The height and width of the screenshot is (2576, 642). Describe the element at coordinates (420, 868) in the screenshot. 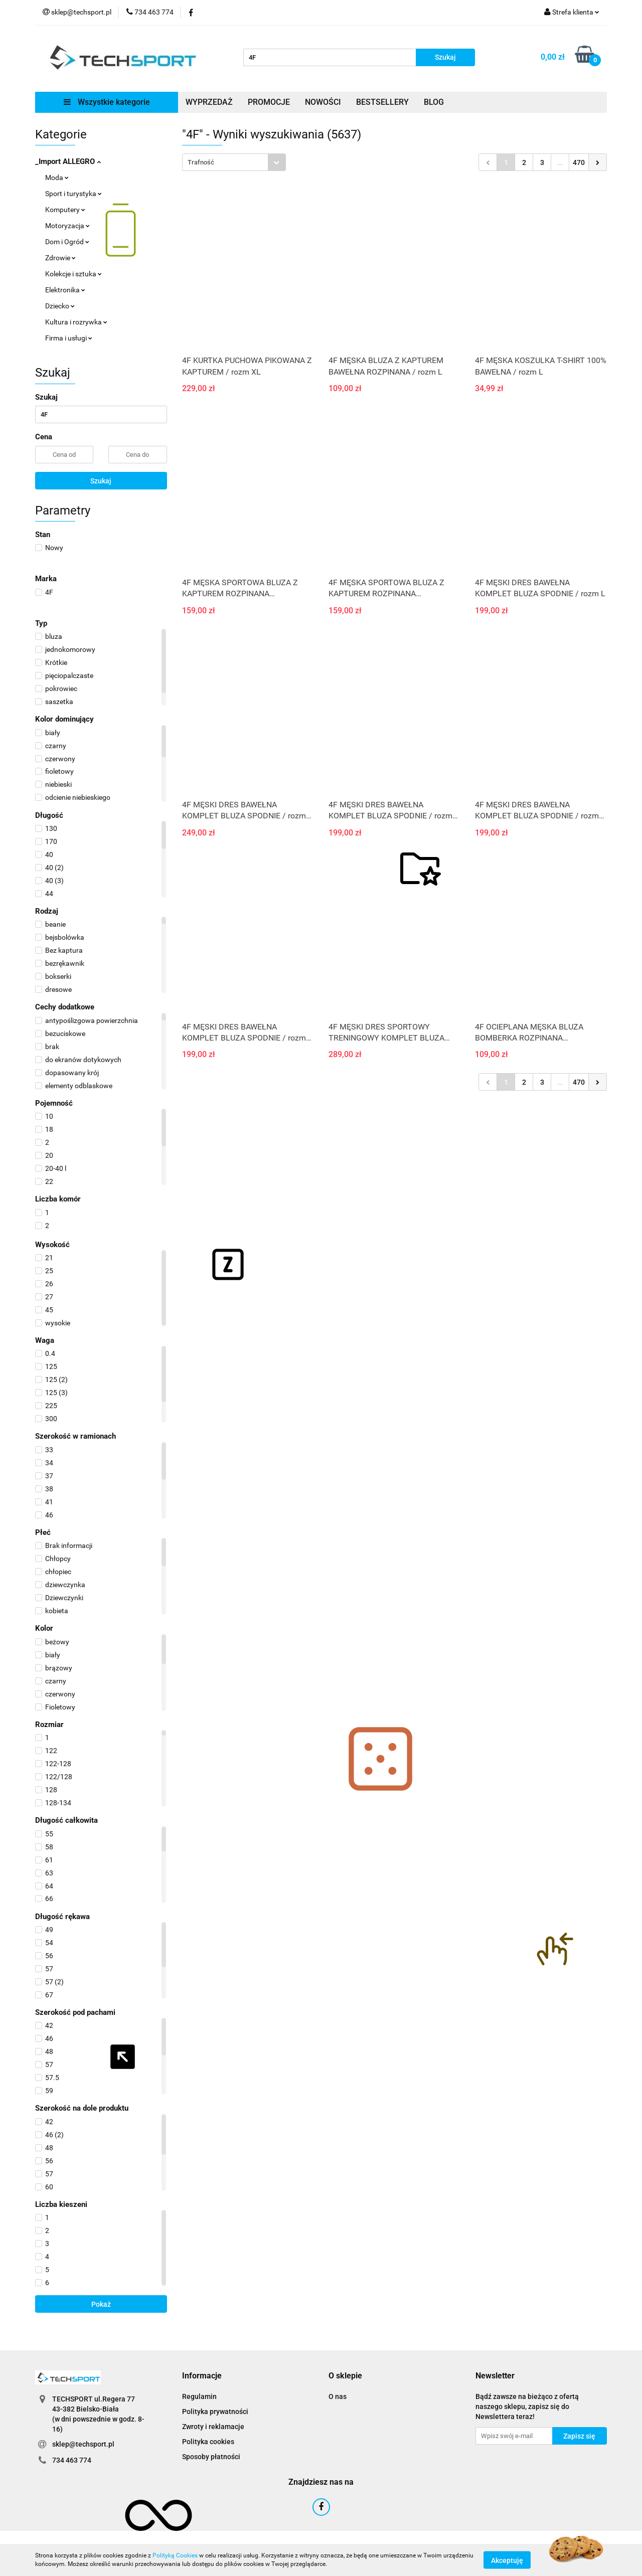

I see `access your starred or favorite folders` at that location.